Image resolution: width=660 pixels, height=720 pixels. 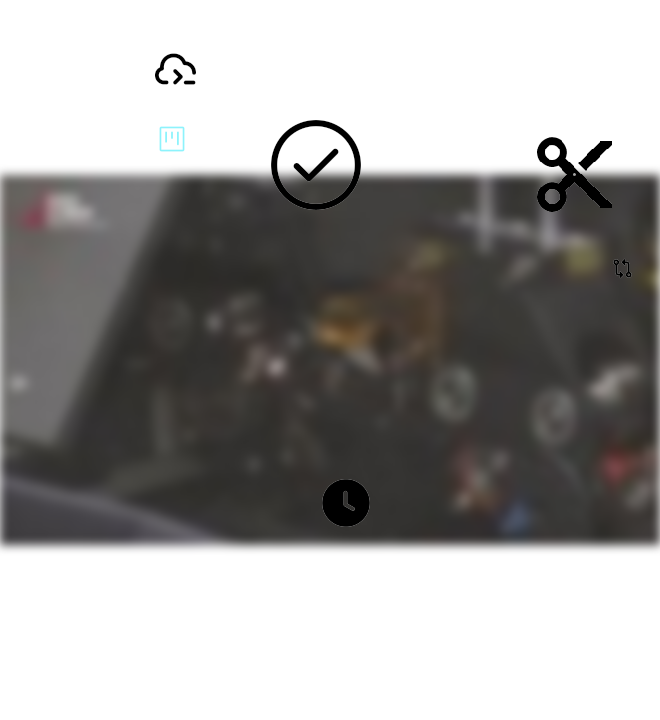 What do you see at coordinates (622, 268) in the screenshot?
I see `compare branches or commits in a repository` at bounding box center [622, 268].